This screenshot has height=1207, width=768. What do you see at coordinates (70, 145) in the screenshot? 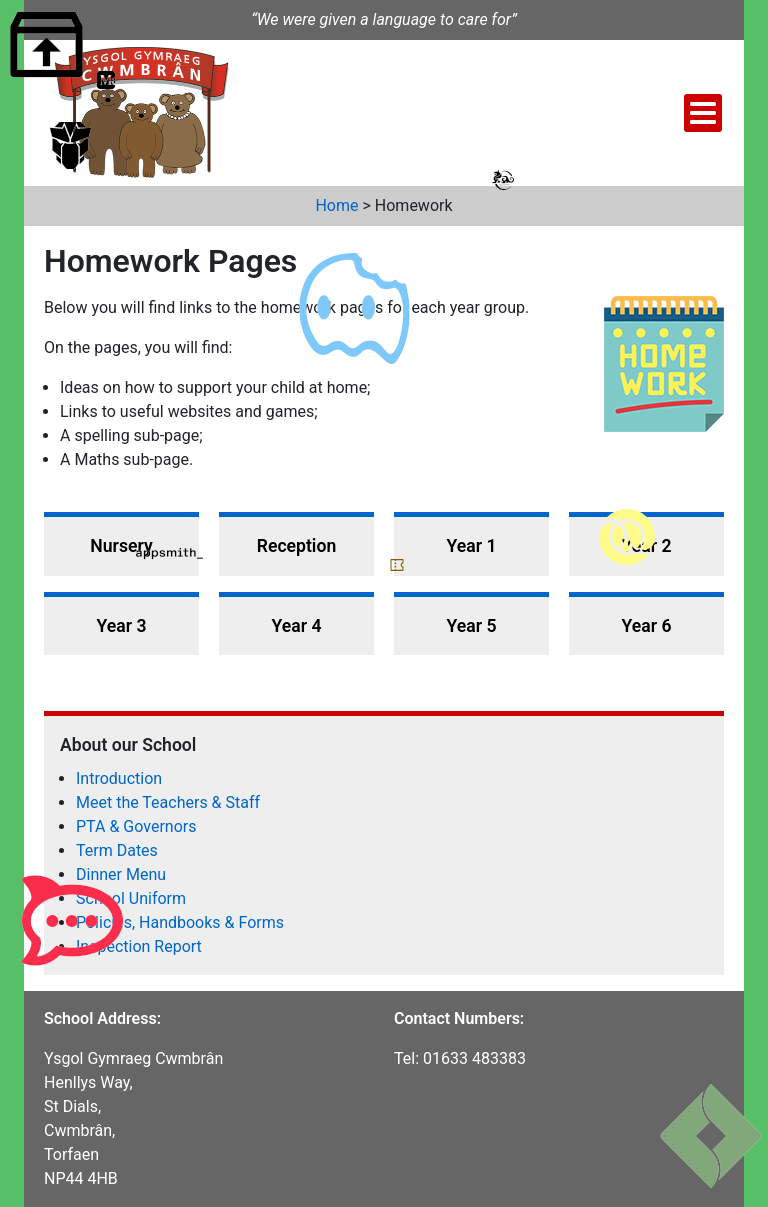
I see `PrimeVue UI component library logo` at bounding box center [70, 145].